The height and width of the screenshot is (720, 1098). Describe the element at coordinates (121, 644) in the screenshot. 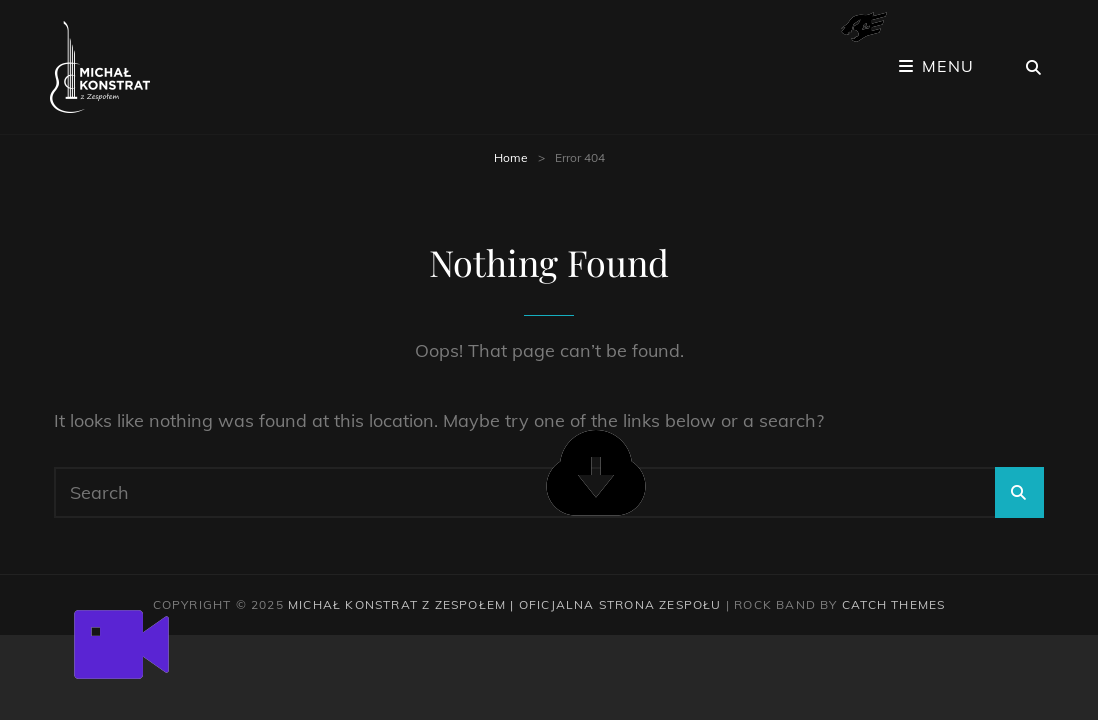

I see `start recording a video` at that location.